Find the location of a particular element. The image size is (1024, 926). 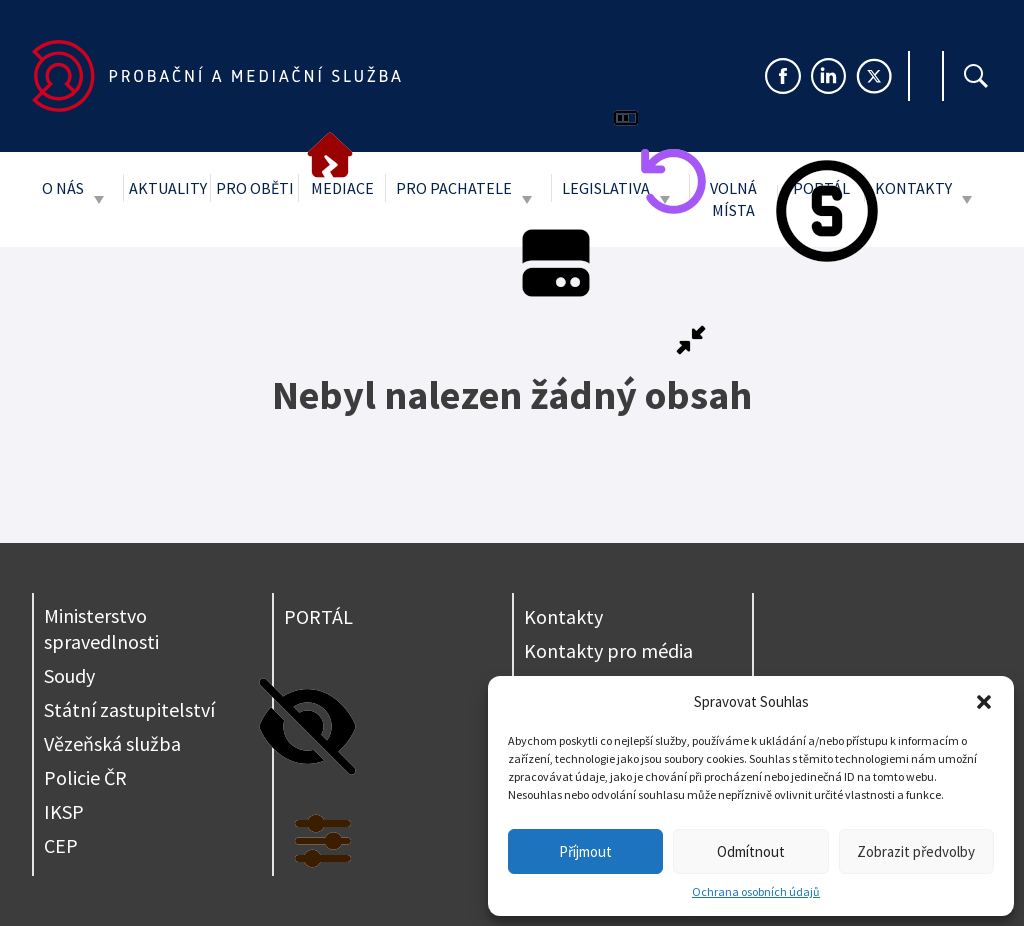

exit fullscreen mode is located at coordinates (691, 340).